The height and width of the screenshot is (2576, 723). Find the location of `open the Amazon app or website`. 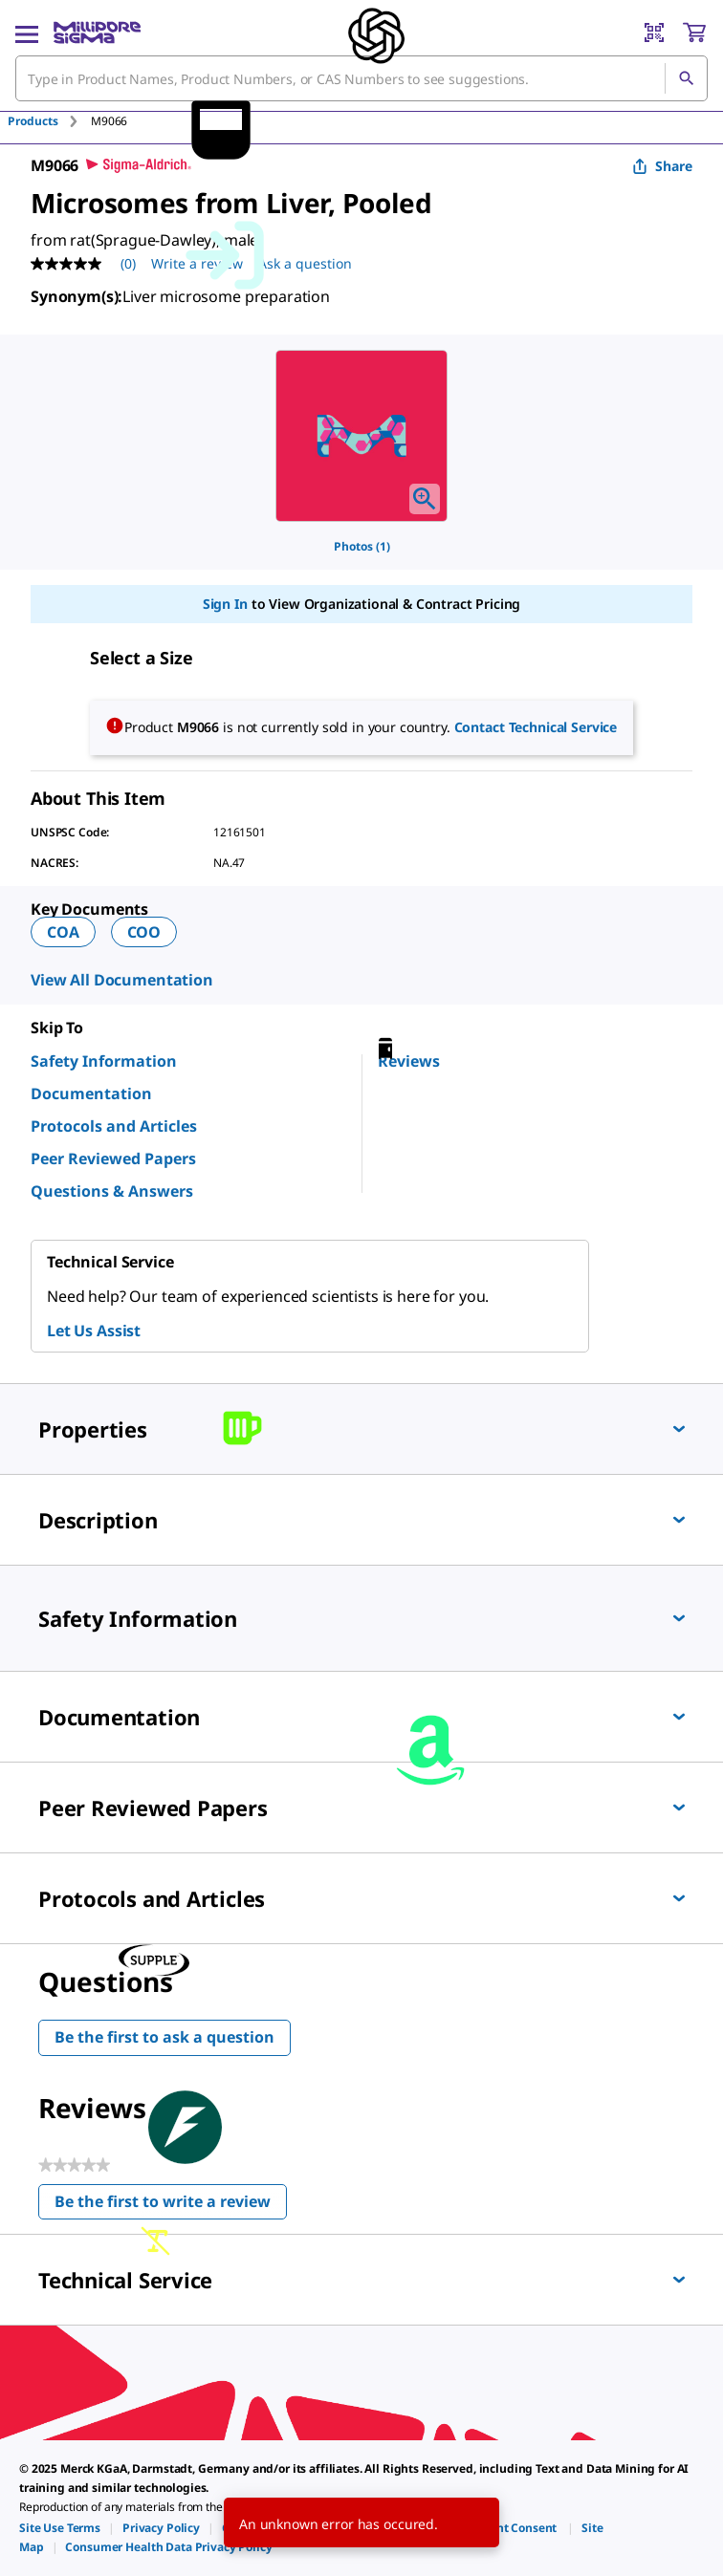

open the Amazon app or website is located at coordinates (430, 1750).